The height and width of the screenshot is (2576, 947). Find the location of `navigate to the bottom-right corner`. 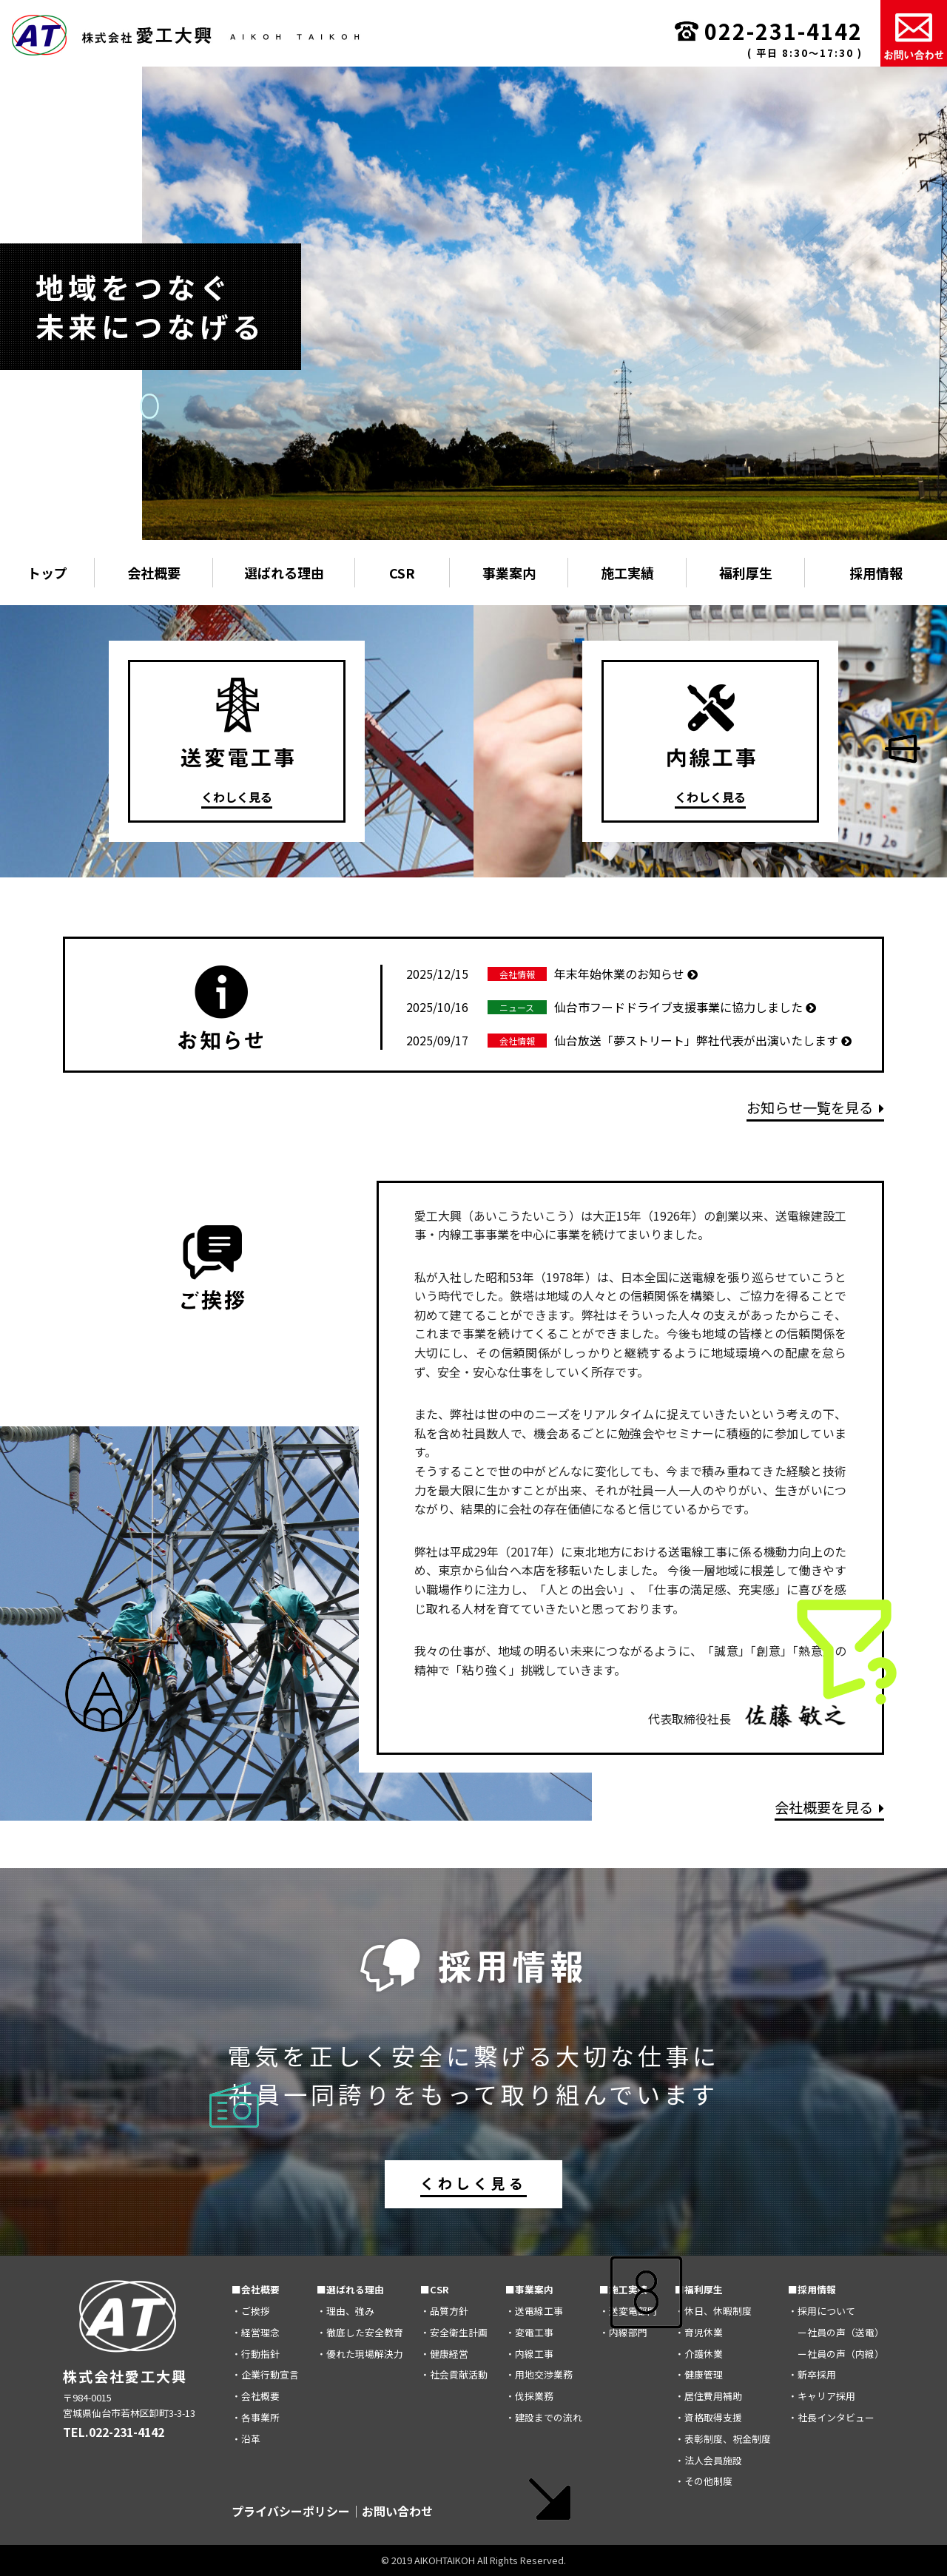

navigate to the bottom-right corner is located at coordinates (550, 2499).